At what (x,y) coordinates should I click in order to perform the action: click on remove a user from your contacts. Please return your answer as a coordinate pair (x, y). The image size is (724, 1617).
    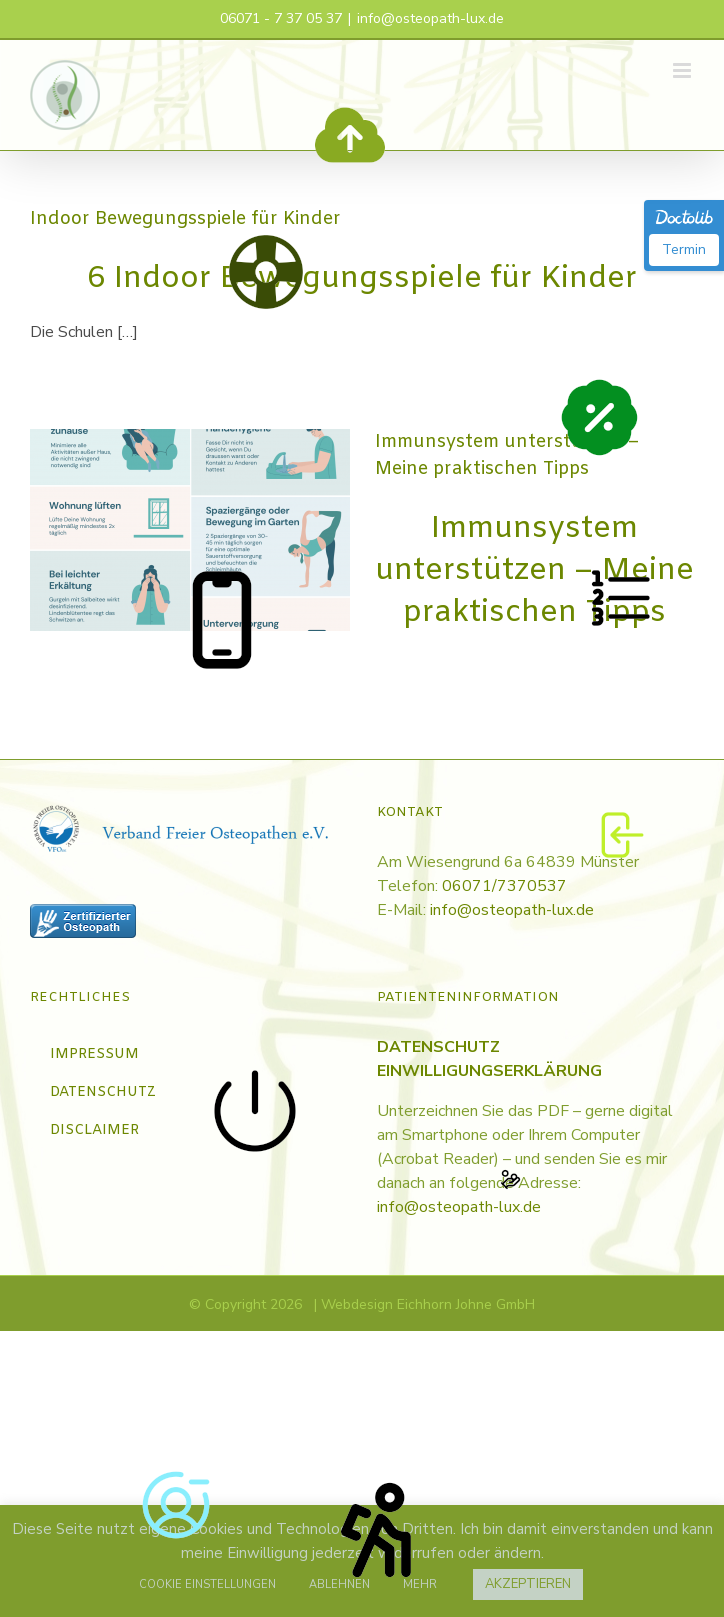
    Looking at the image, I should click on (176, 1505).